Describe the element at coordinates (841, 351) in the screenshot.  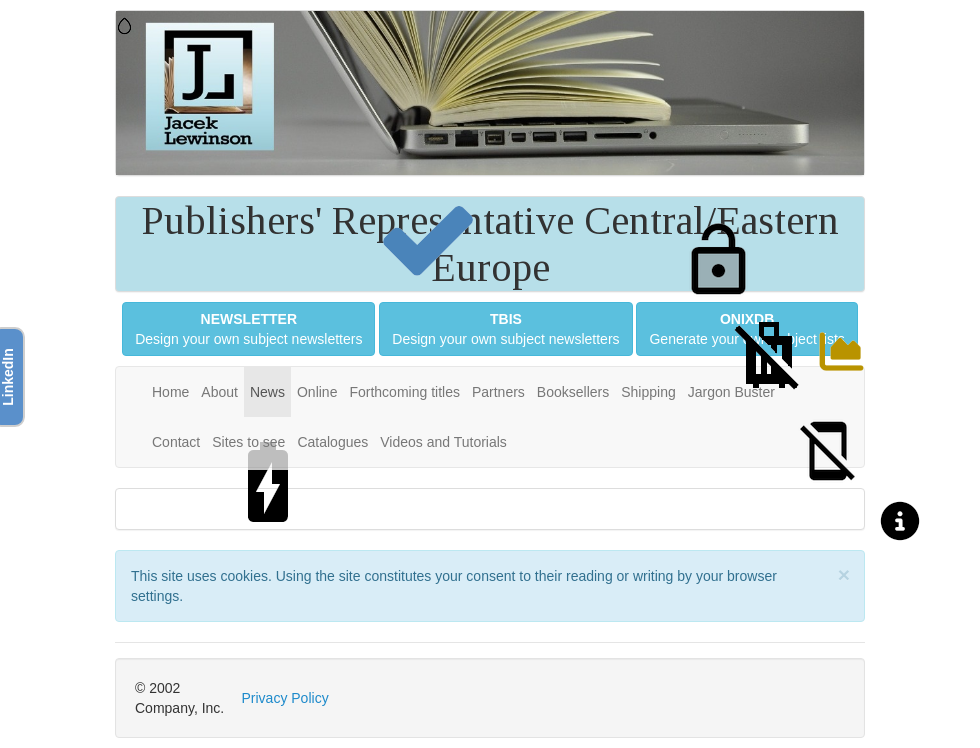
I see `view area chart analytics` at that location.